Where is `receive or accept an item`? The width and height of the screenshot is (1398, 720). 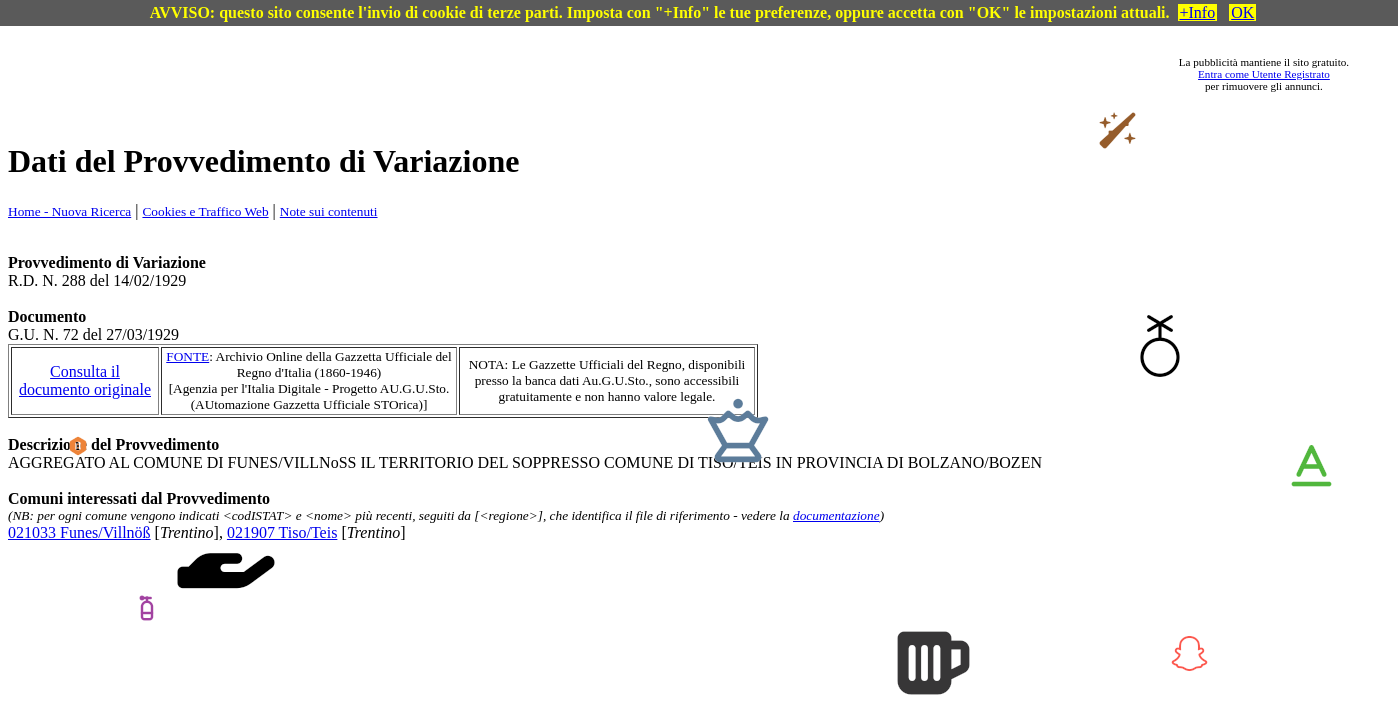 receive or accept an item is located at coordinates (226, 545).